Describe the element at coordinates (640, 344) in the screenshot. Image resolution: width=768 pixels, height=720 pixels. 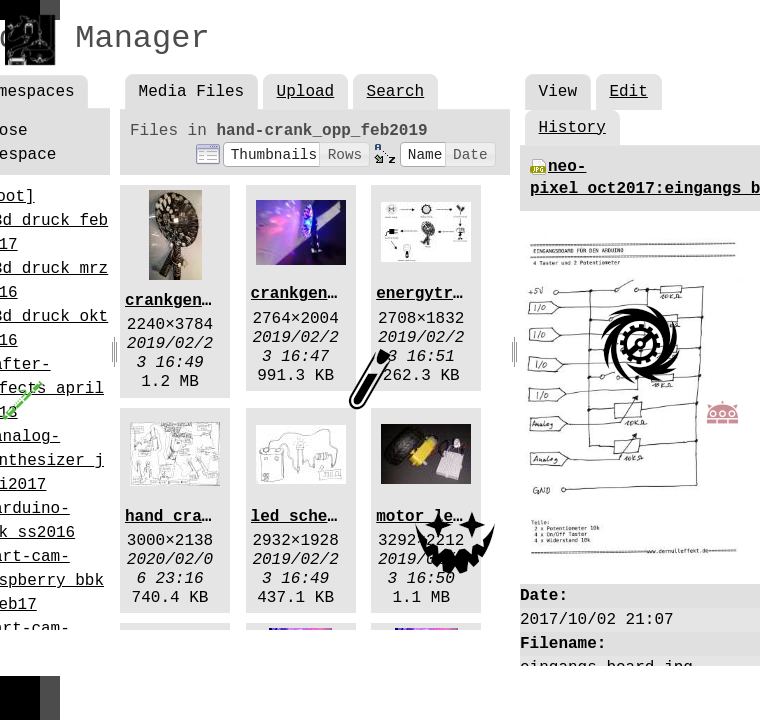
I see `activate overdrive or boost mode` at that location.